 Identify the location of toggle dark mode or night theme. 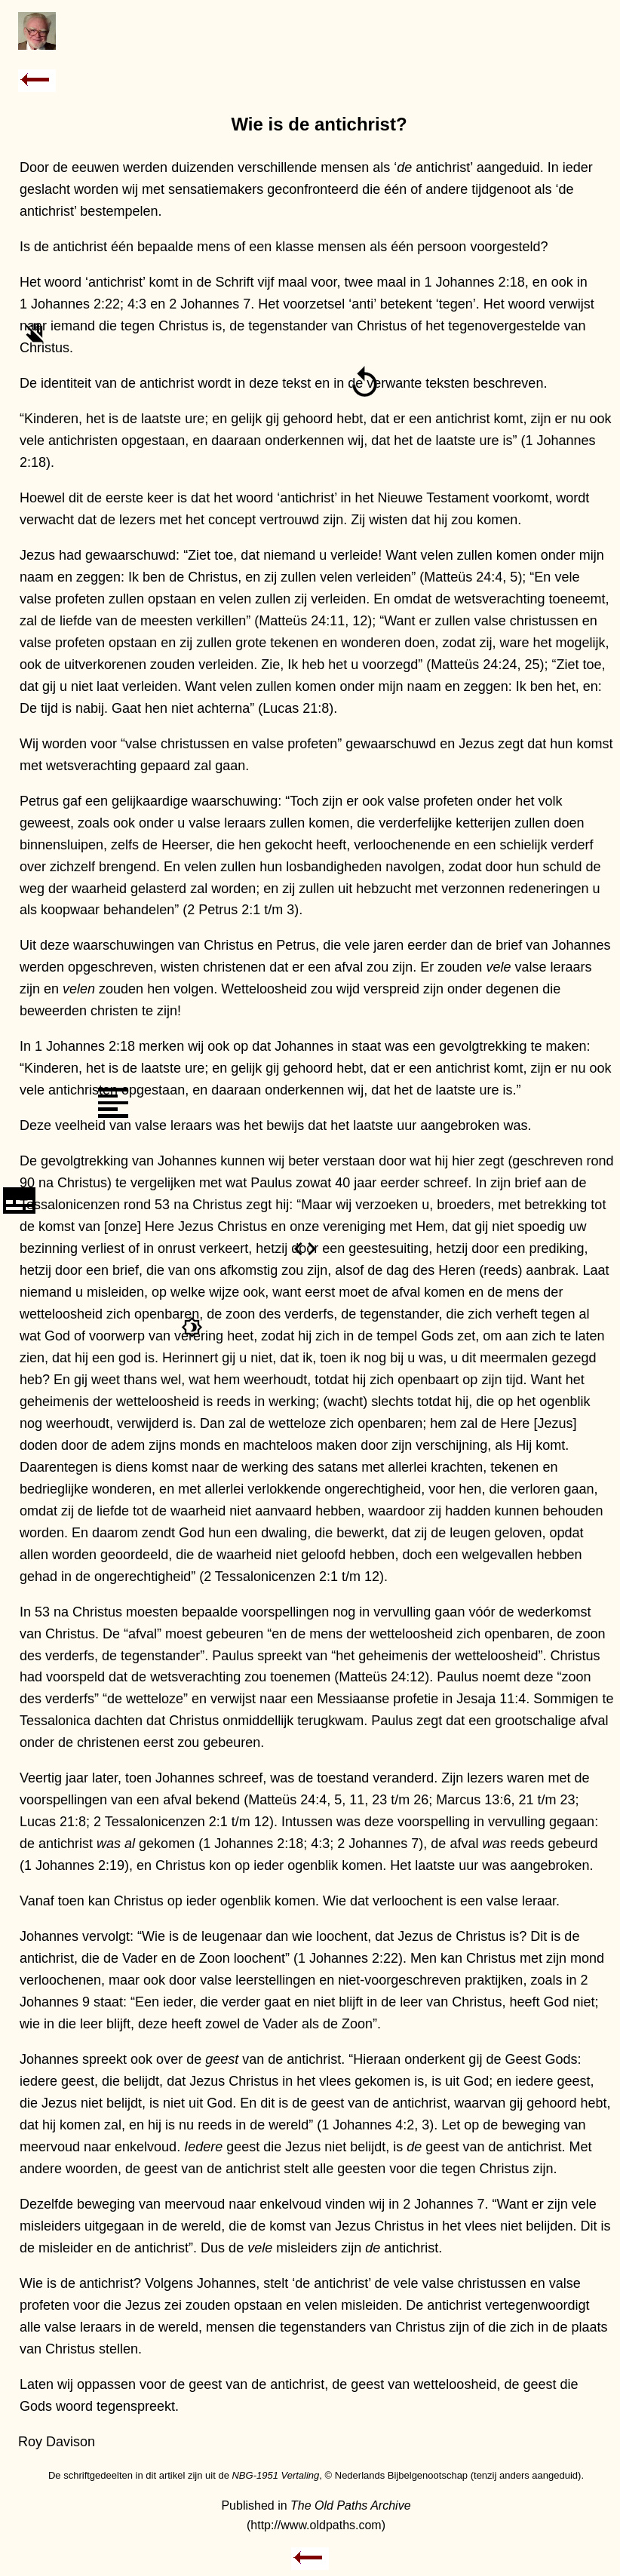
(192, 1327).